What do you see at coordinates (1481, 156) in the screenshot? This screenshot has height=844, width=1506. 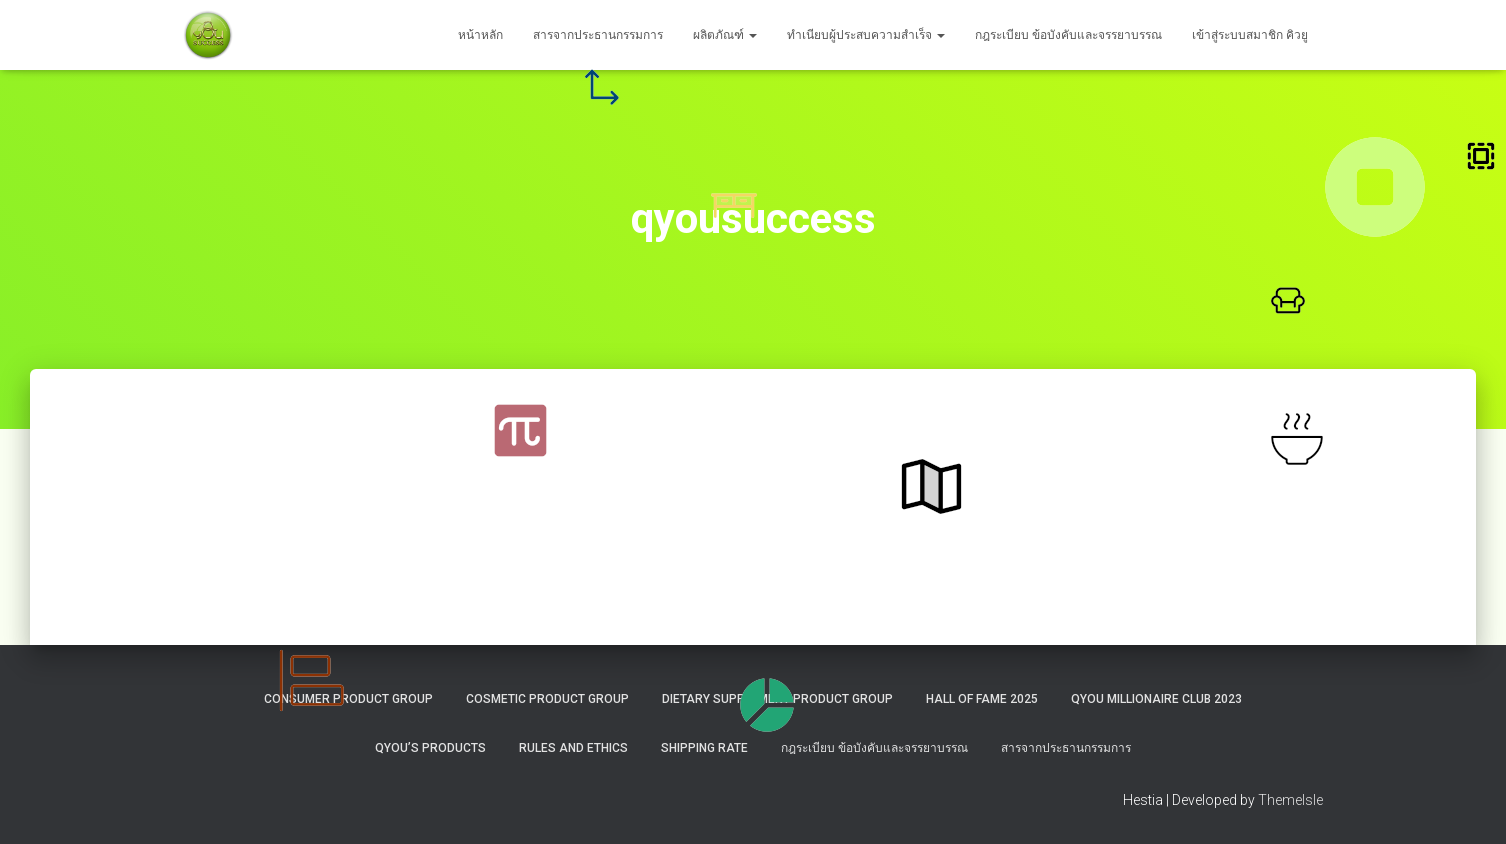 I see `select all items` at bounding box center [1481, 156].